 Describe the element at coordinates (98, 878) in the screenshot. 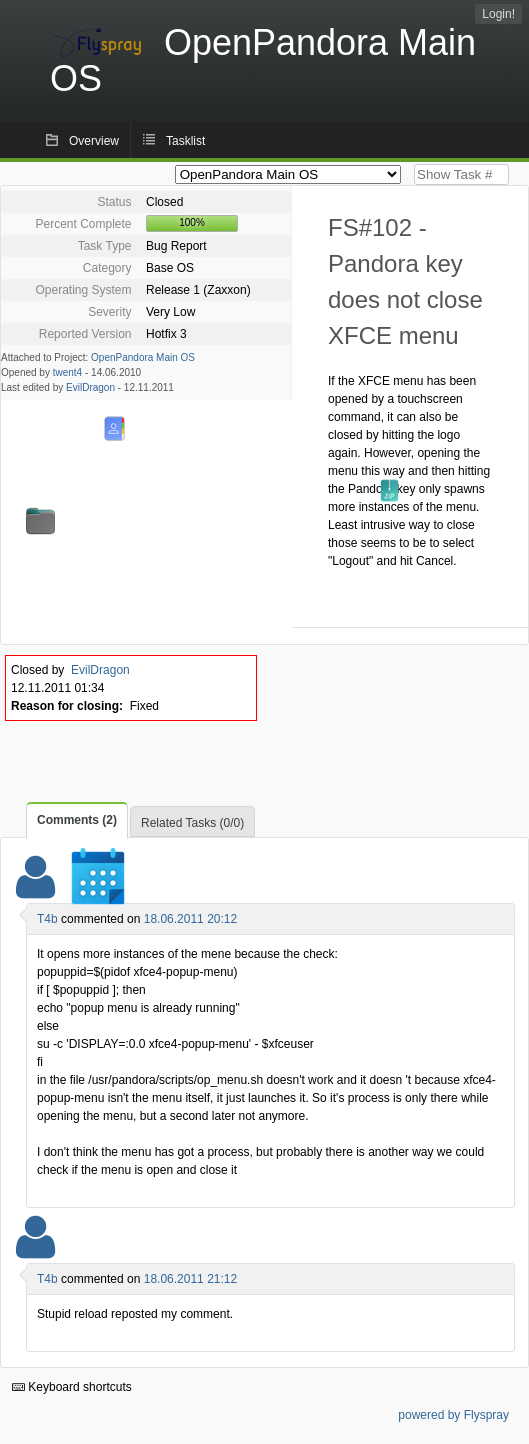

I see `open the calendar app` at that location.